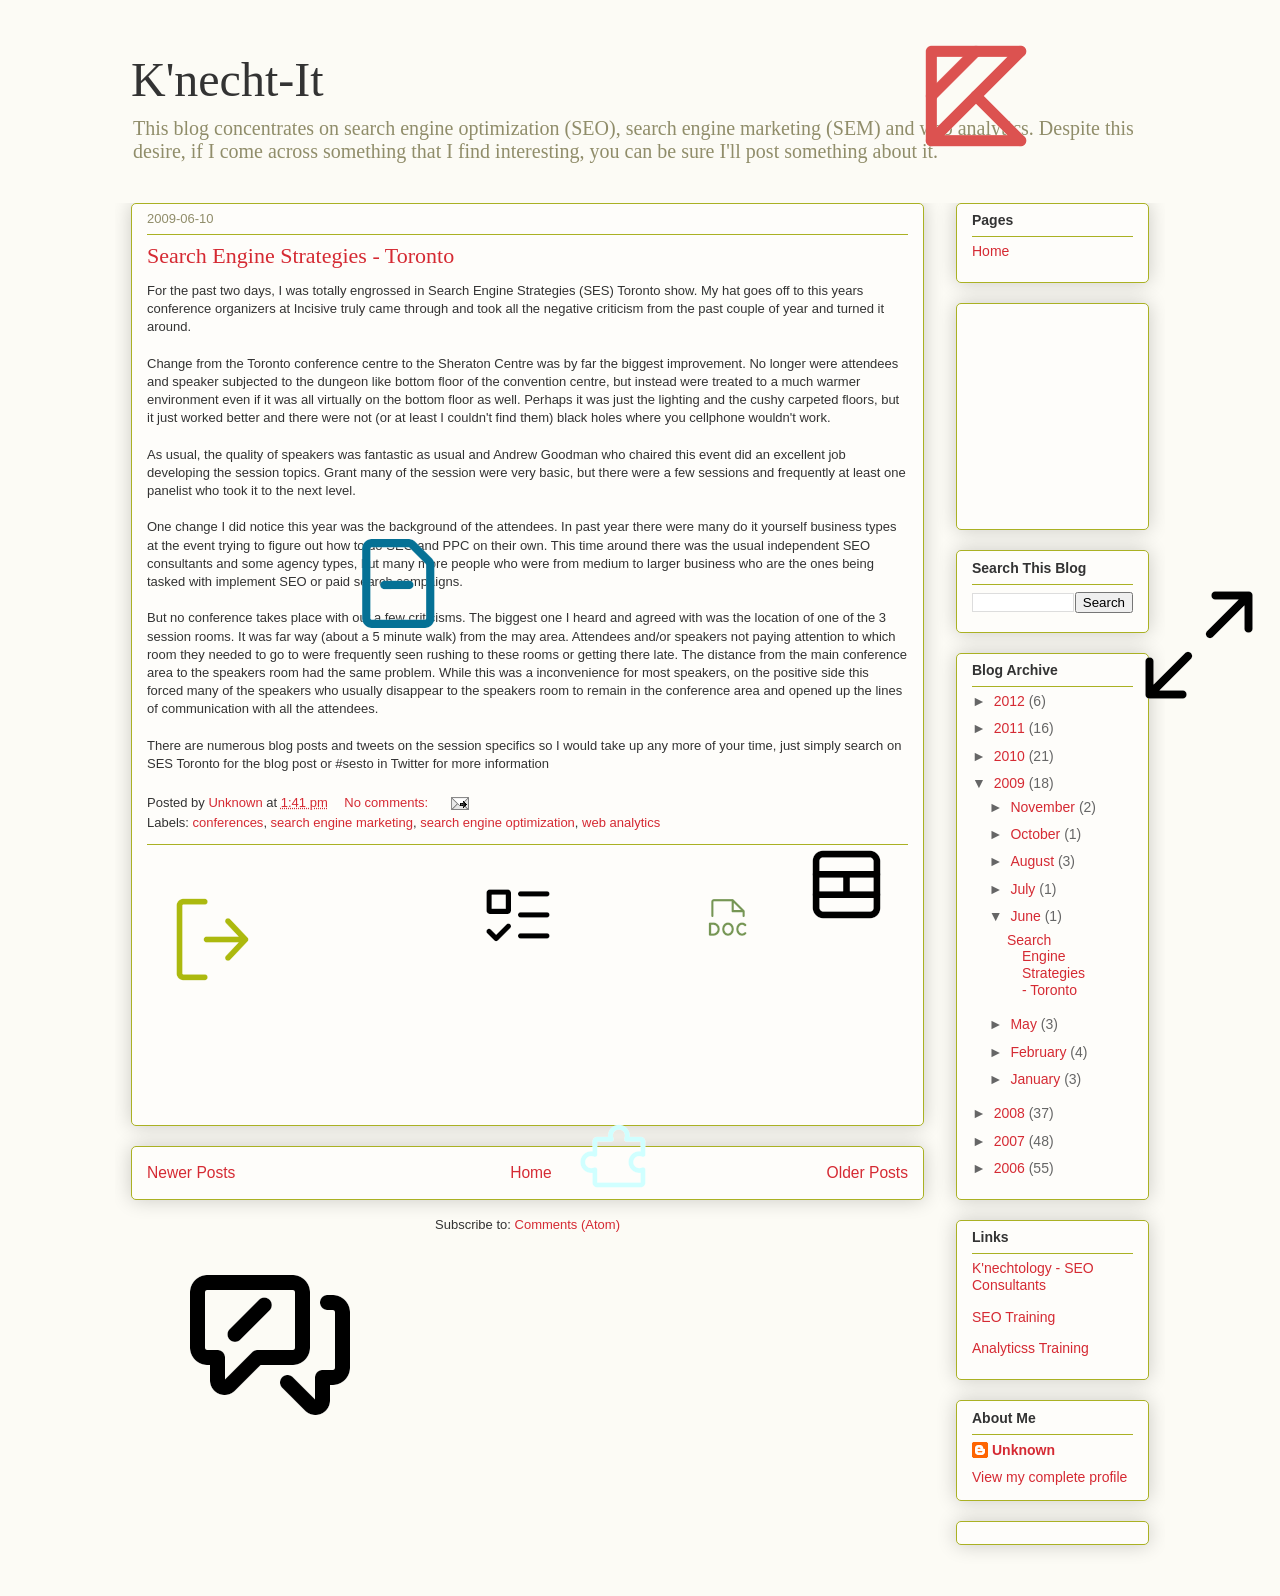 This screenshot has height=1596, width=1280. What do you see at coordinates (976, 96) in the screenshot?
I see `indicates kotlin programming language` at bounding box center [976, 96].